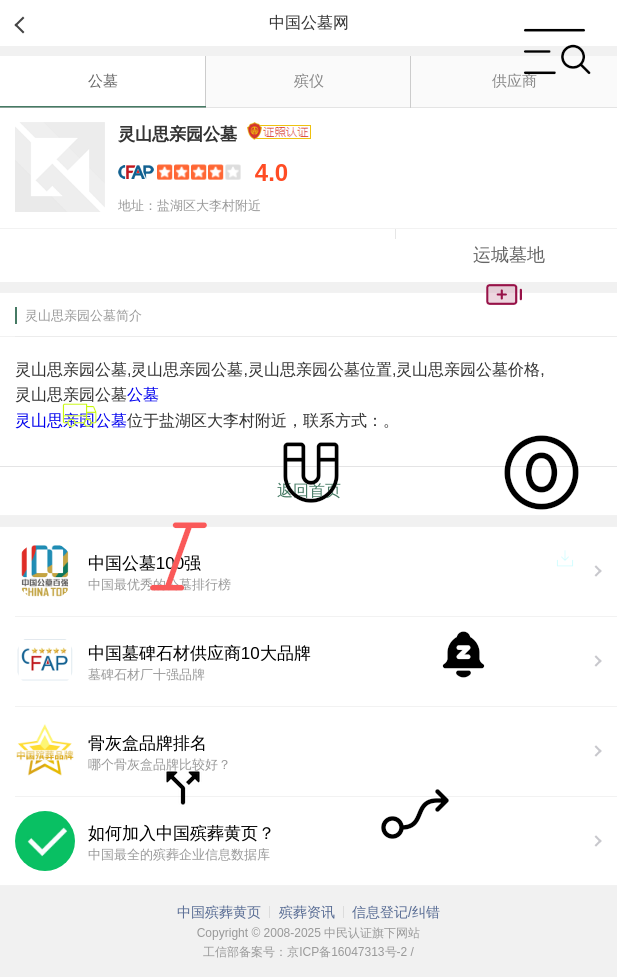 The height and width of the screenshot is (977, 617). What do you see at coordinates (178, 556) in the screenshot?
I see `apply italic formatting to selected text` at bounding box center [178, 556].